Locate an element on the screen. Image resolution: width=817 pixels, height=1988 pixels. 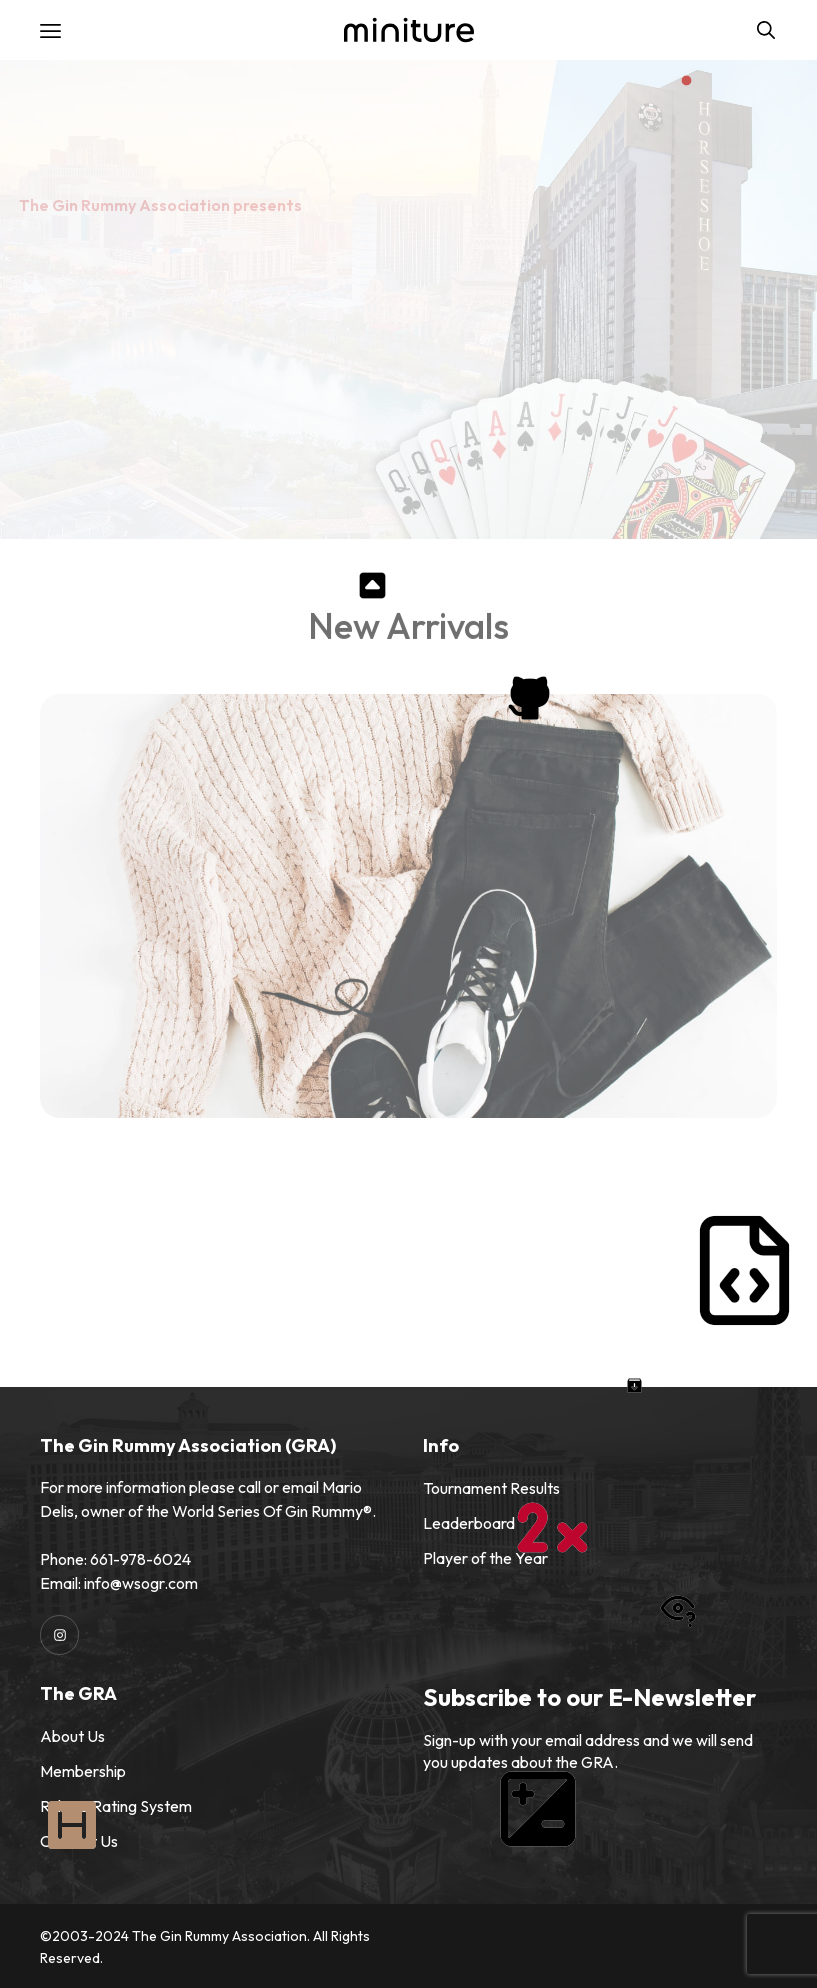
expand content upward is located at coordinates (372, 585).